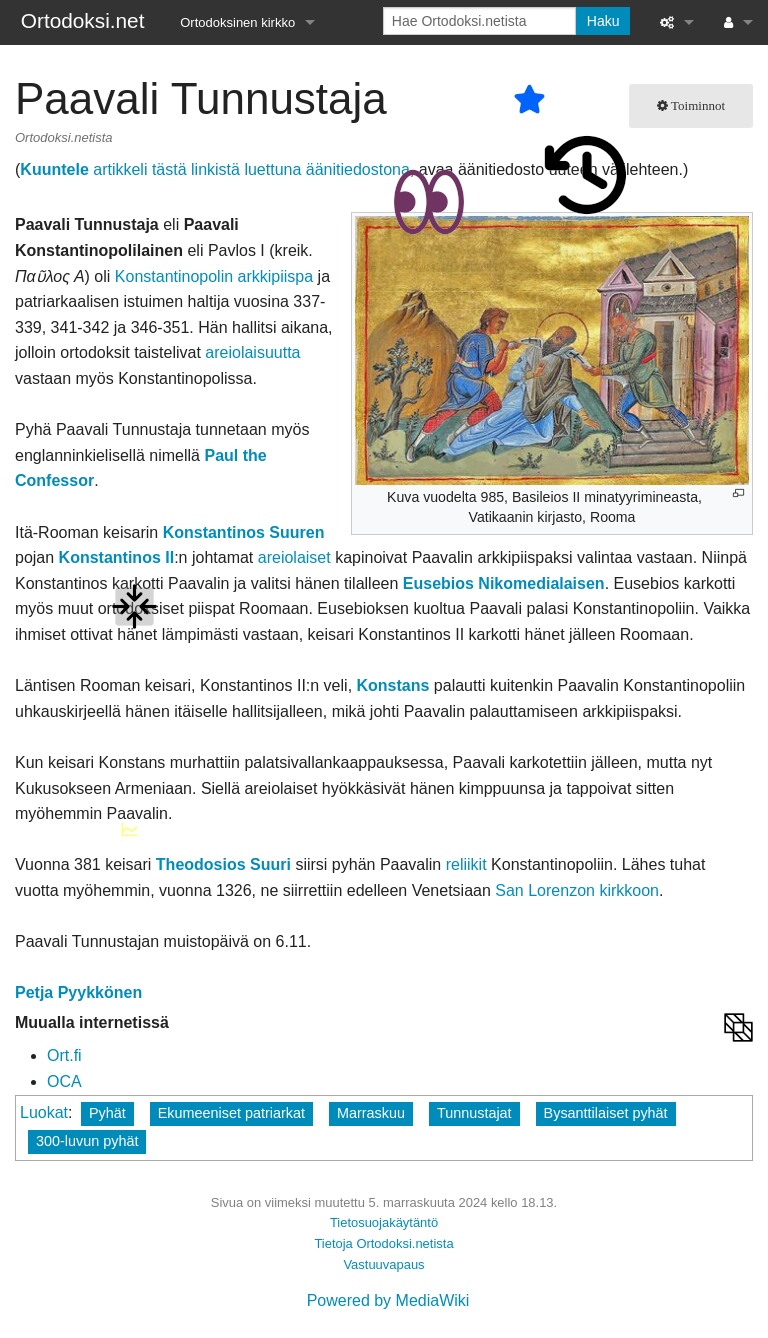  Describe the element at coordinates (587, 175) in the screenshot. I see `view history or recent activity` at that location.